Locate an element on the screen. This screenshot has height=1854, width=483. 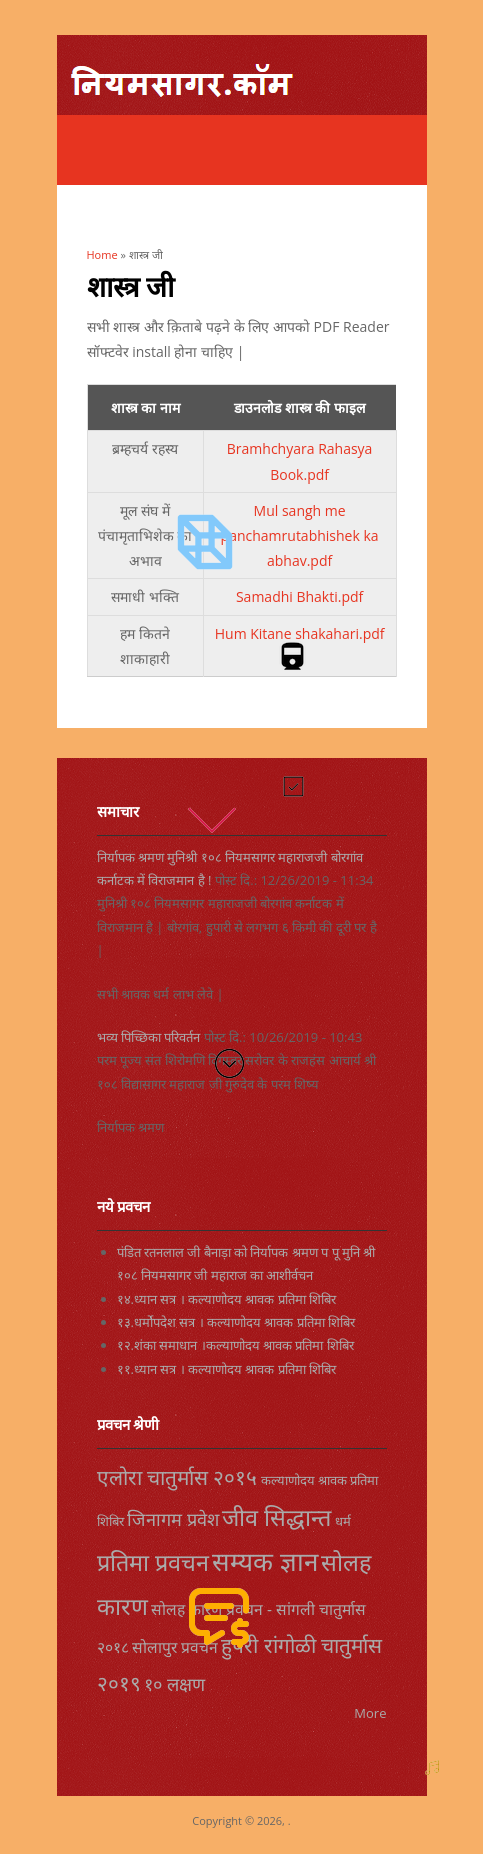
view 3D model or object is located at coordinates (205, 542).